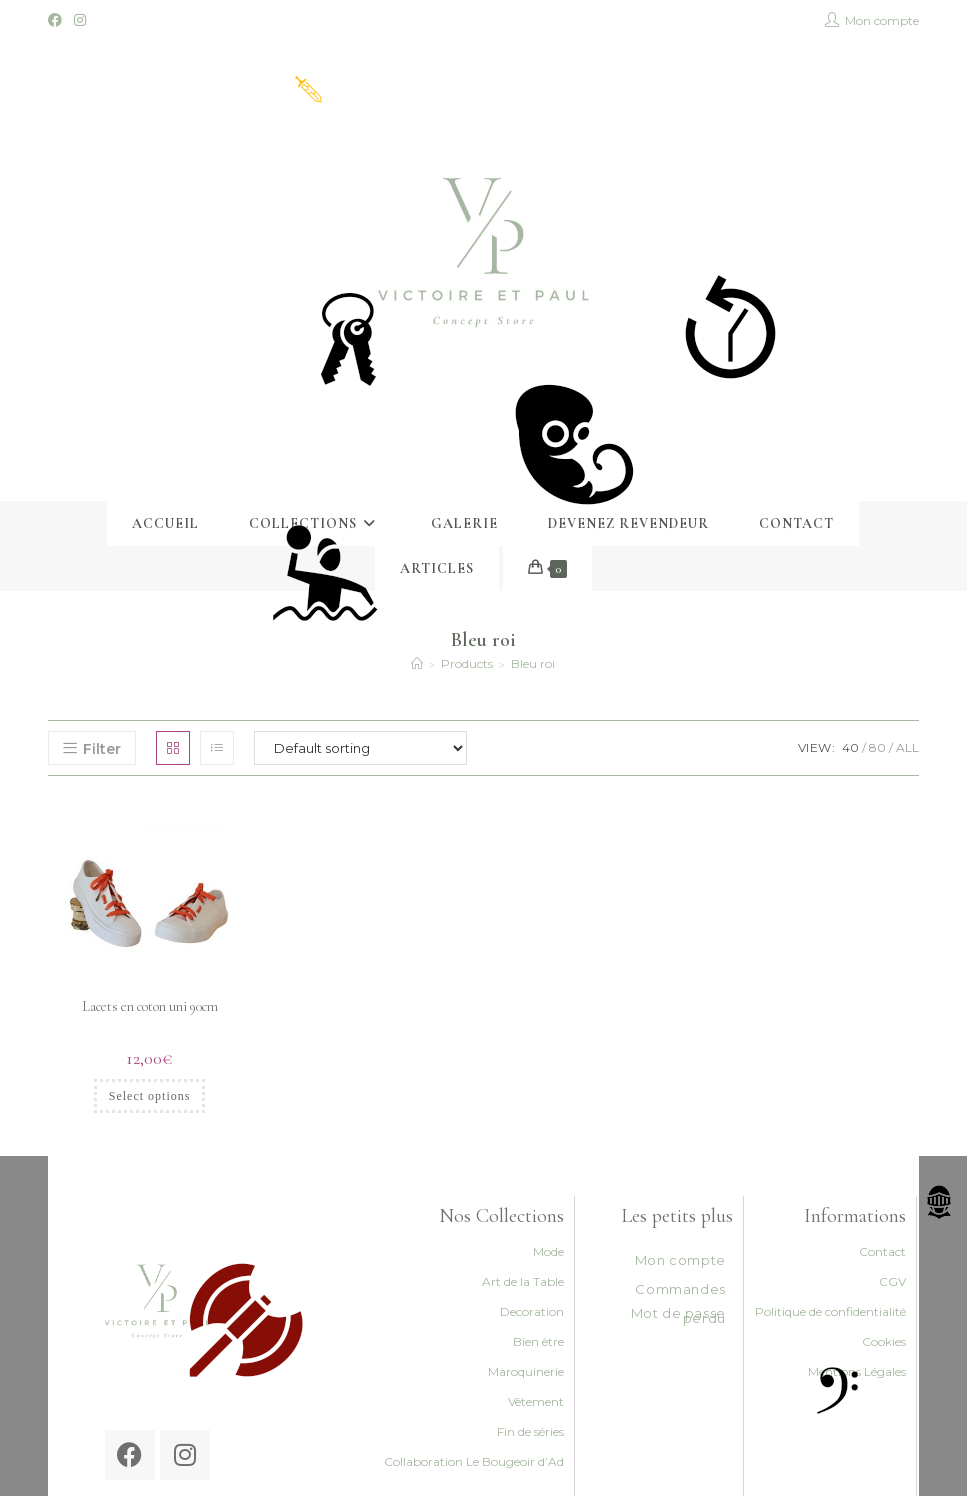  What do you see at coordinates (308, 89) in the screenshot?
I see `indicates a broken or damaged weapon in inventory` at bounding box center [308, 89].